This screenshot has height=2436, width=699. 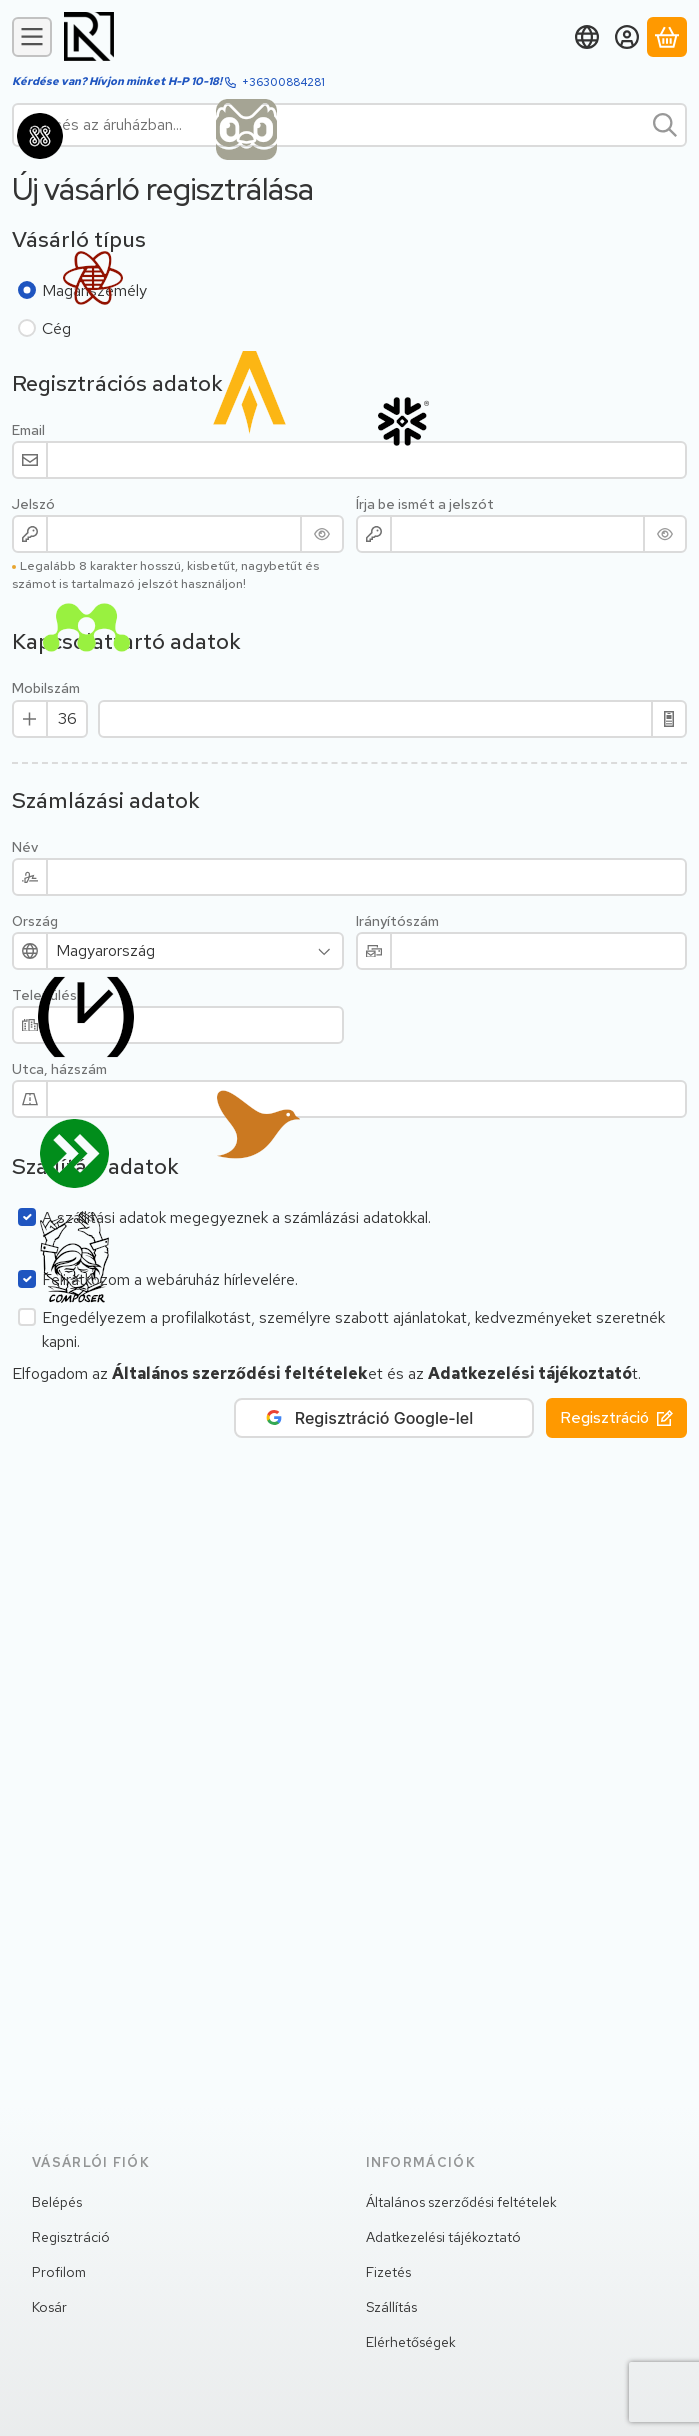 What do you see at coordinates (246, 129) in the screenshot?
I see `open the duolingo language learning app` at bounding box center [246, 129].